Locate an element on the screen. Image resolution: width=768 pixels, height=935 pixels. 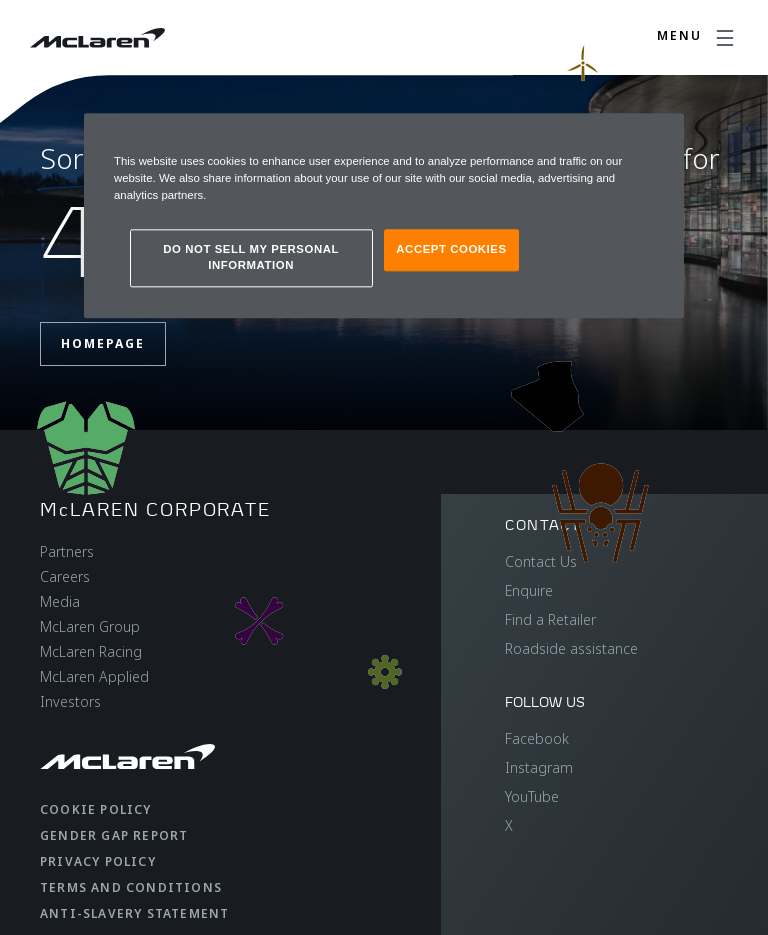
select algeria as your country or region is located at coordinates (547, 396).